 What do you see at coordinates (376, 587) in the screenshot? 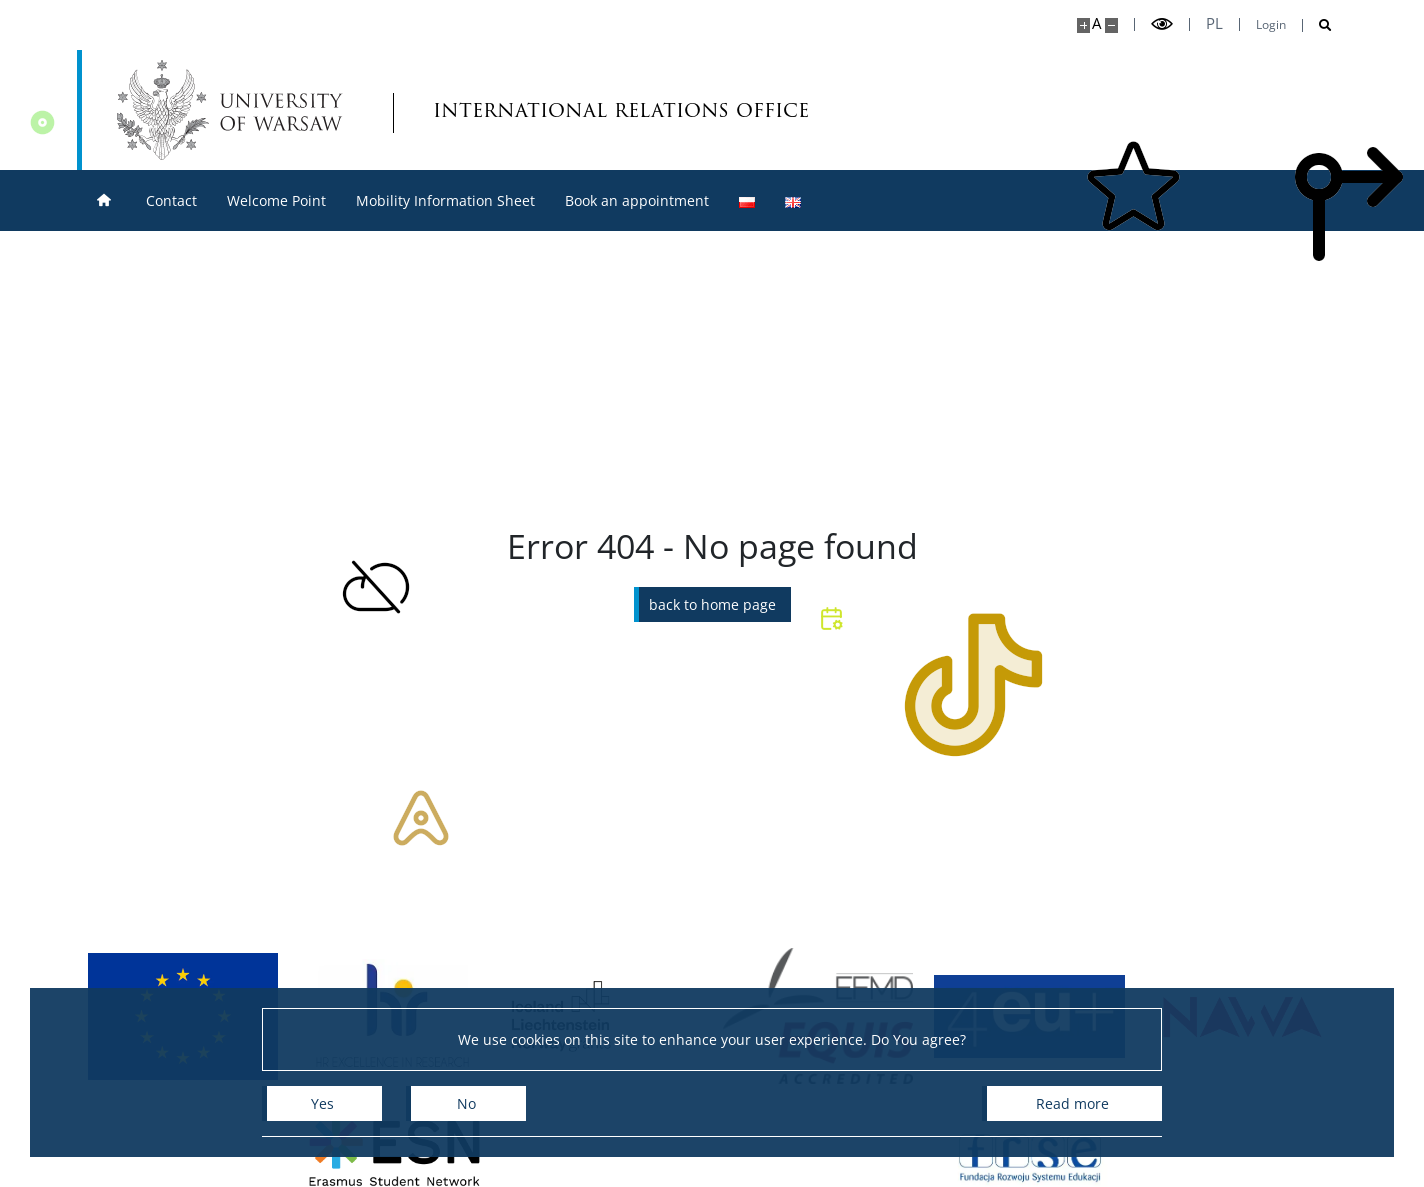
I see `cloud storage unavailable or disconnected` at bounding box center [376, 587].